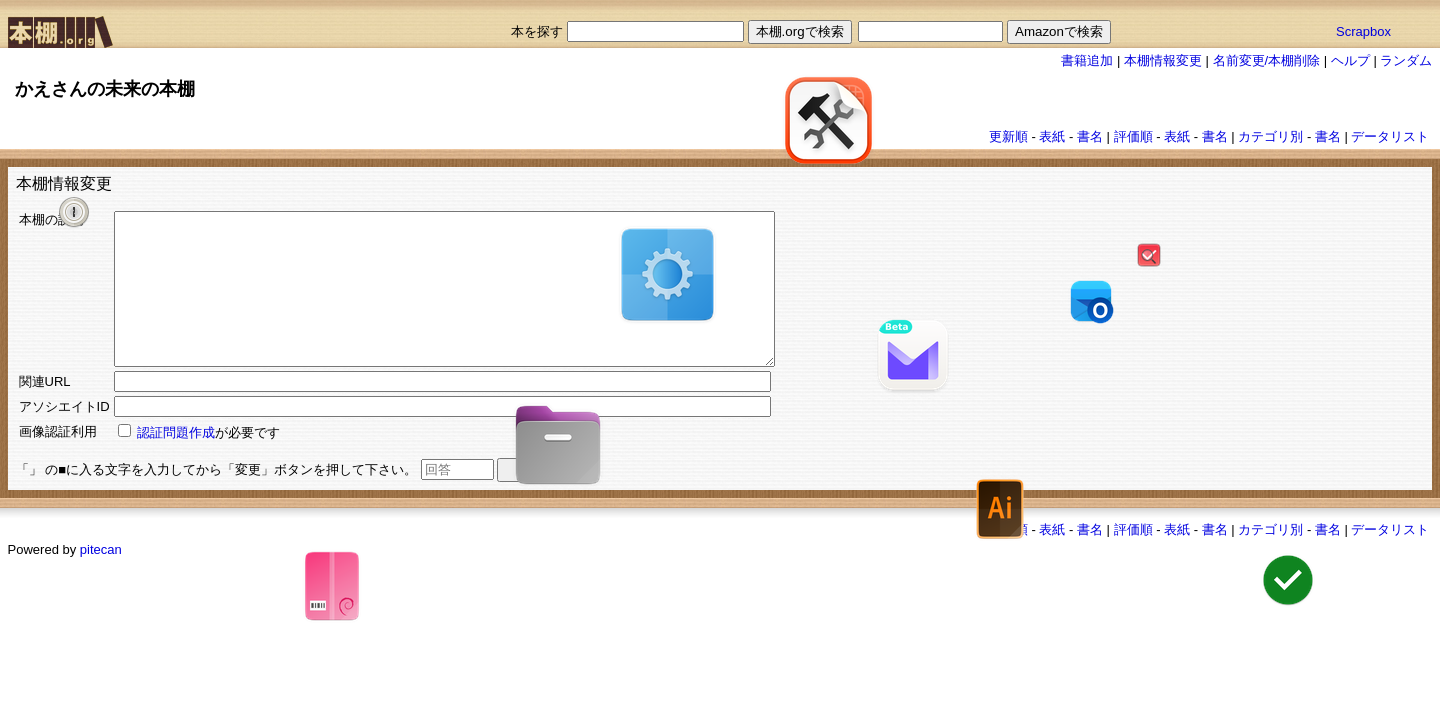 The image size is (1440, 720). I want to click on open proton mail app, so click(913, 355).